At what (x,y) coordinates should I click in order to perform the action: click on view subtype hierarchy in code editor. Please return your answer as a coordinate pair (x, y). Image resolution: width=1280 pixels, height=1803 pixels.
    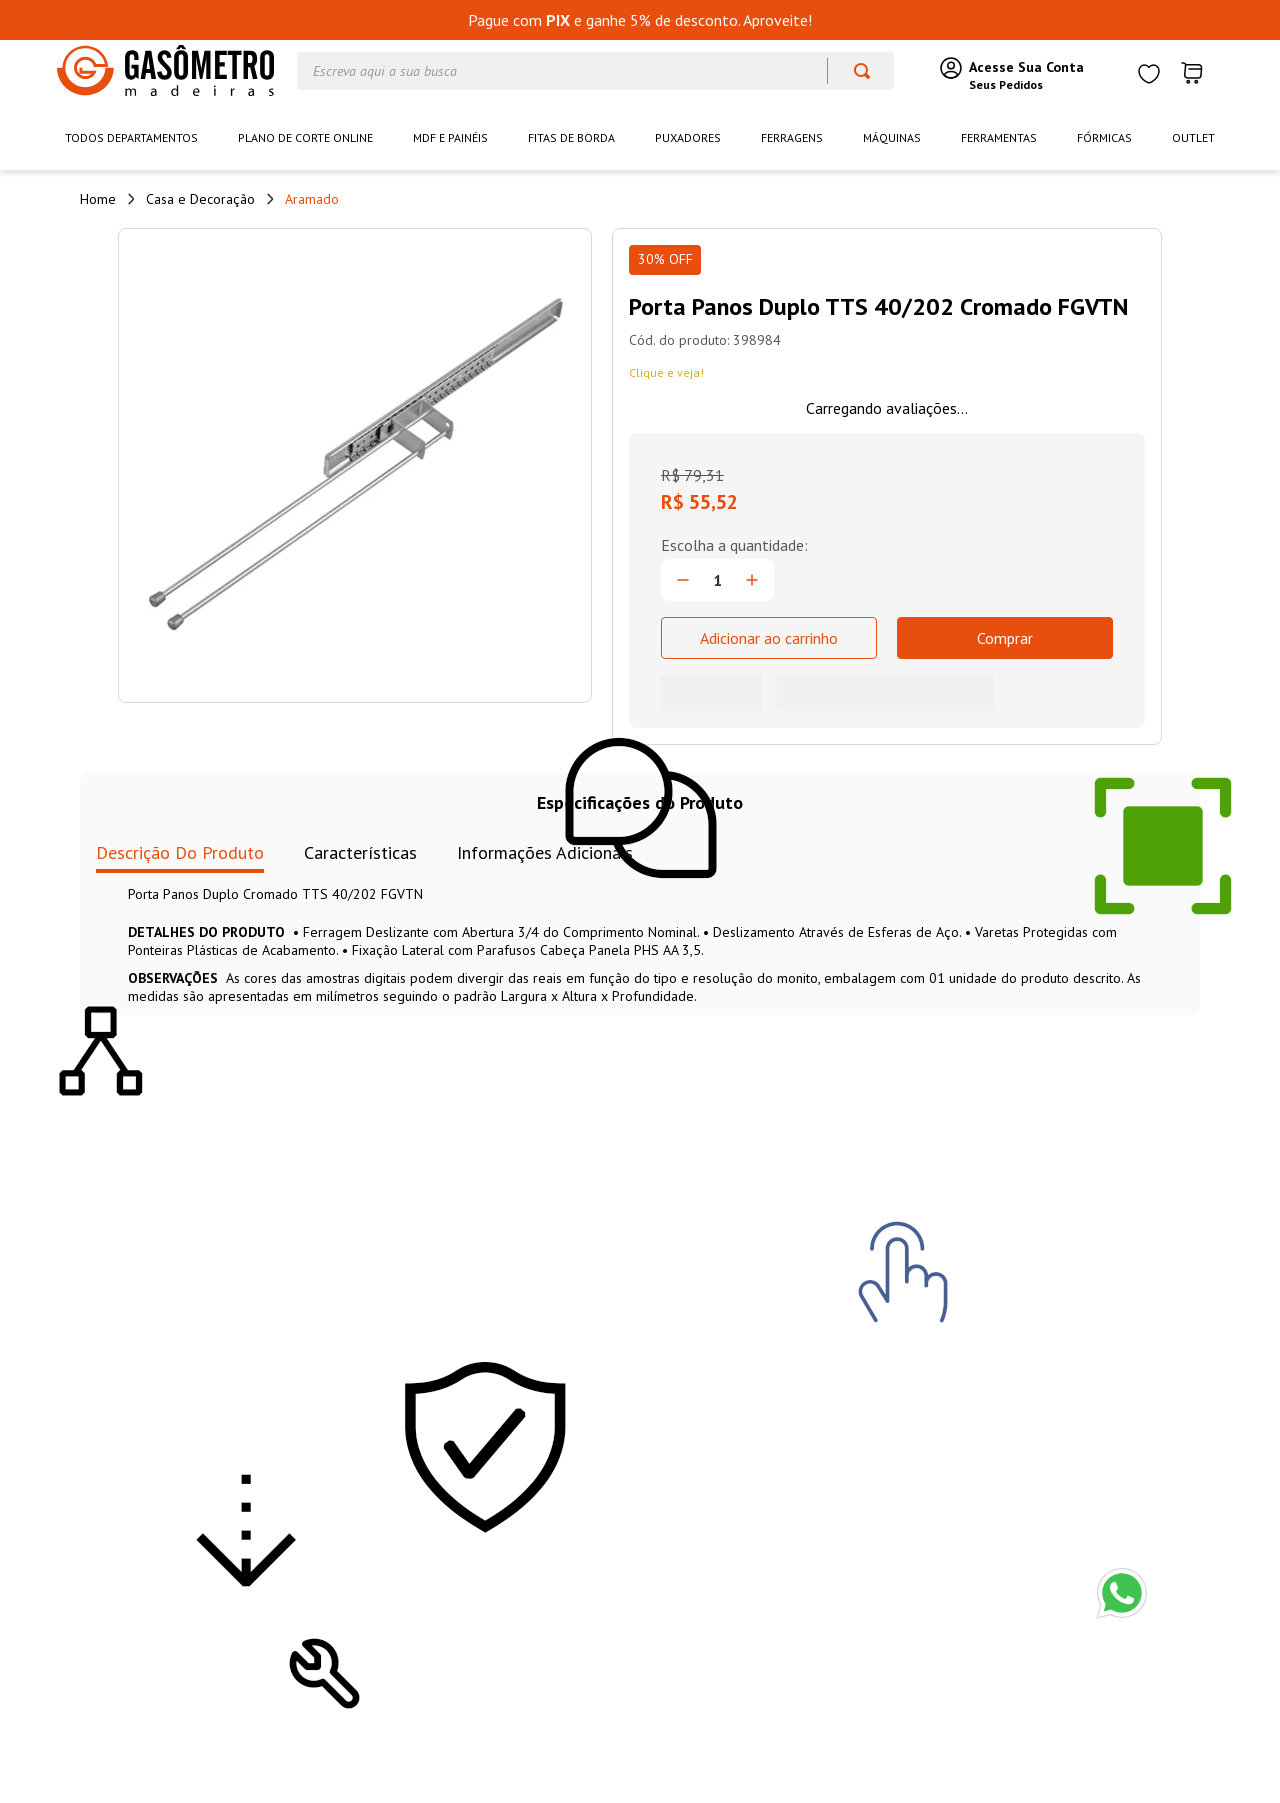
    Looking at the image, I should click on (104, 1051).